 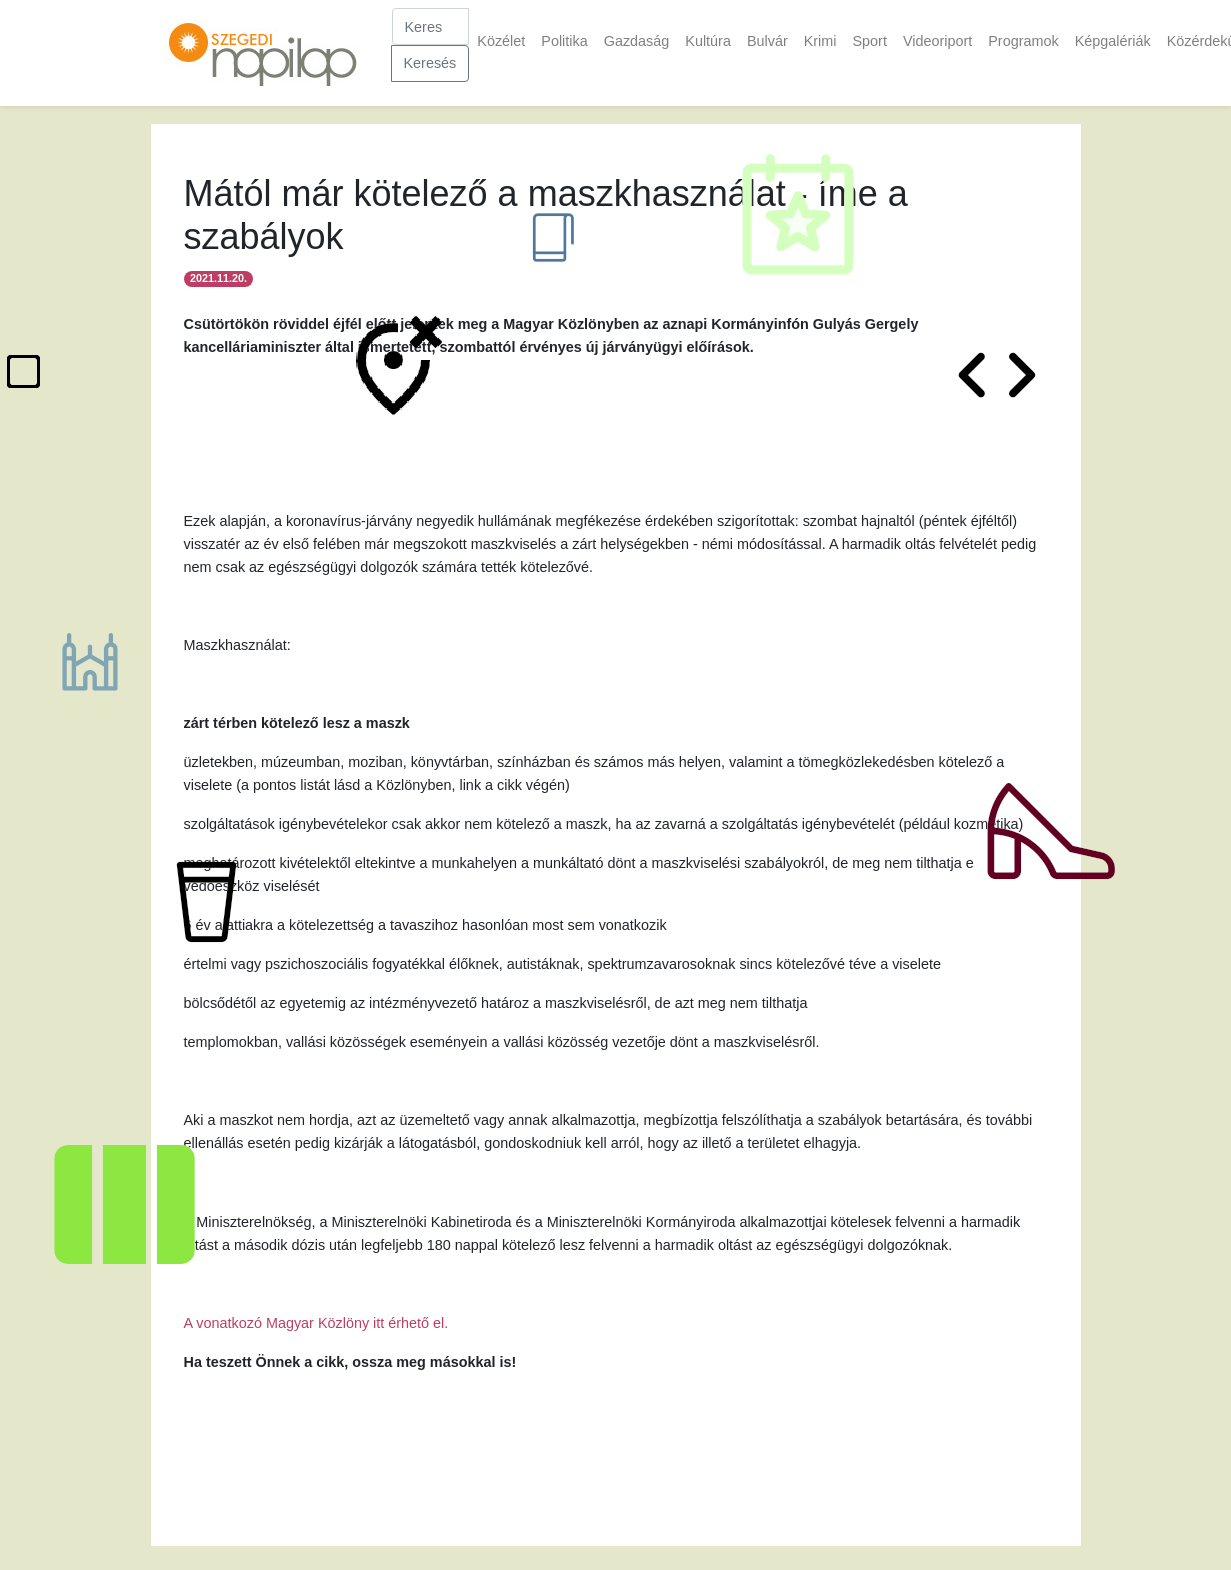 What do you see at coordinates (551, 237) in the screenshot?
I see `view towel or linen amenities` at bounding box center [551, 237].